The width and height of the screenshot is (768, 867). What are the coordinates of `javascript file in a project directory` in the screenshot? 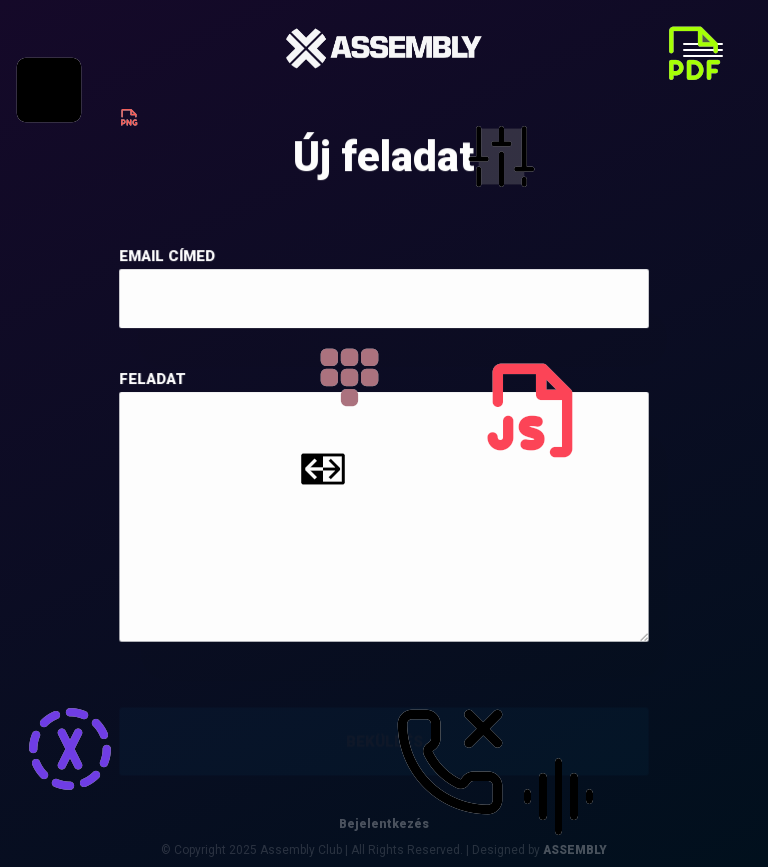 It's located at (532, 410).